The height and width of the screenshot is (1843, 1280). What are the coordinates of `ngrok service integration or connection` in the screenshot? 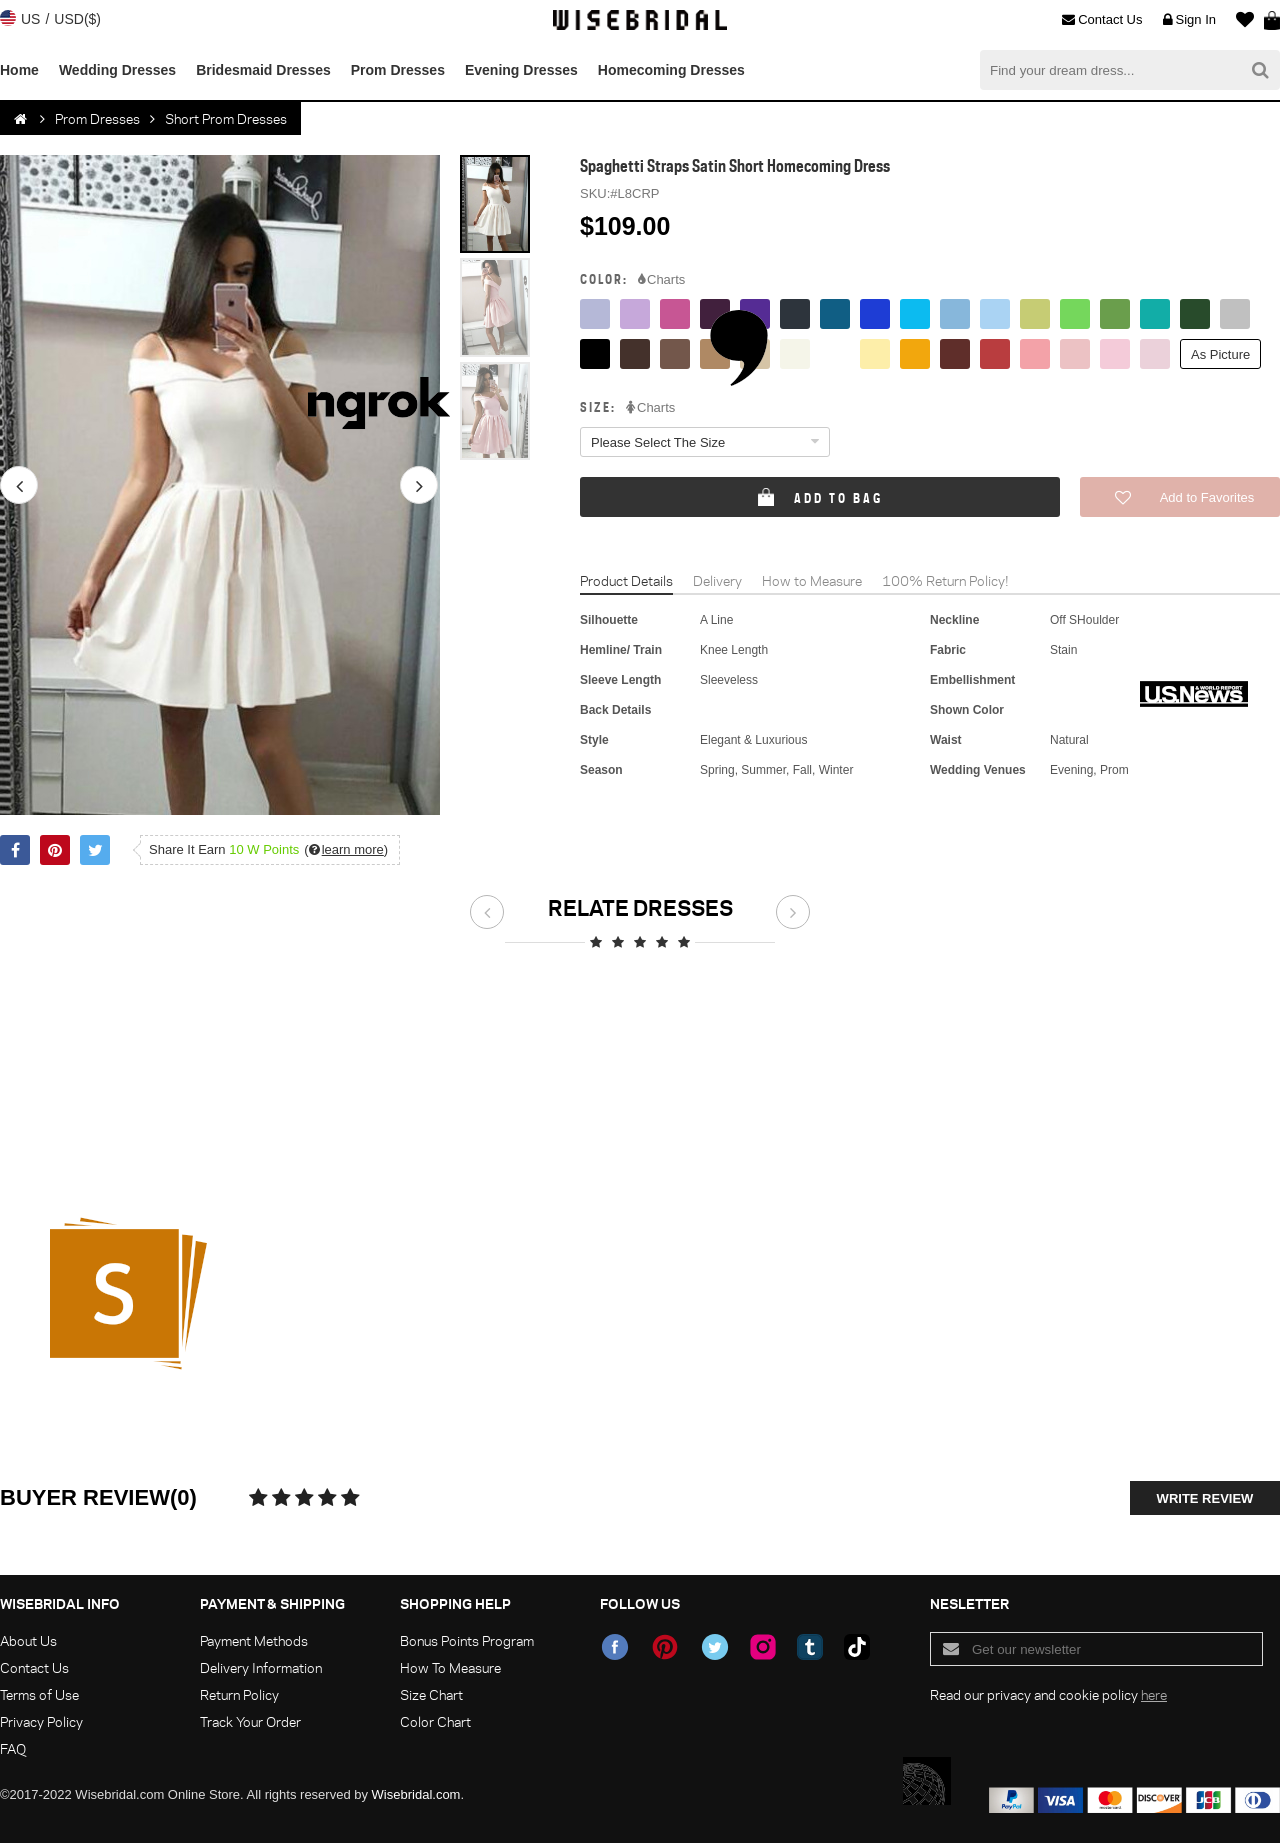 It's located at (379, 403).